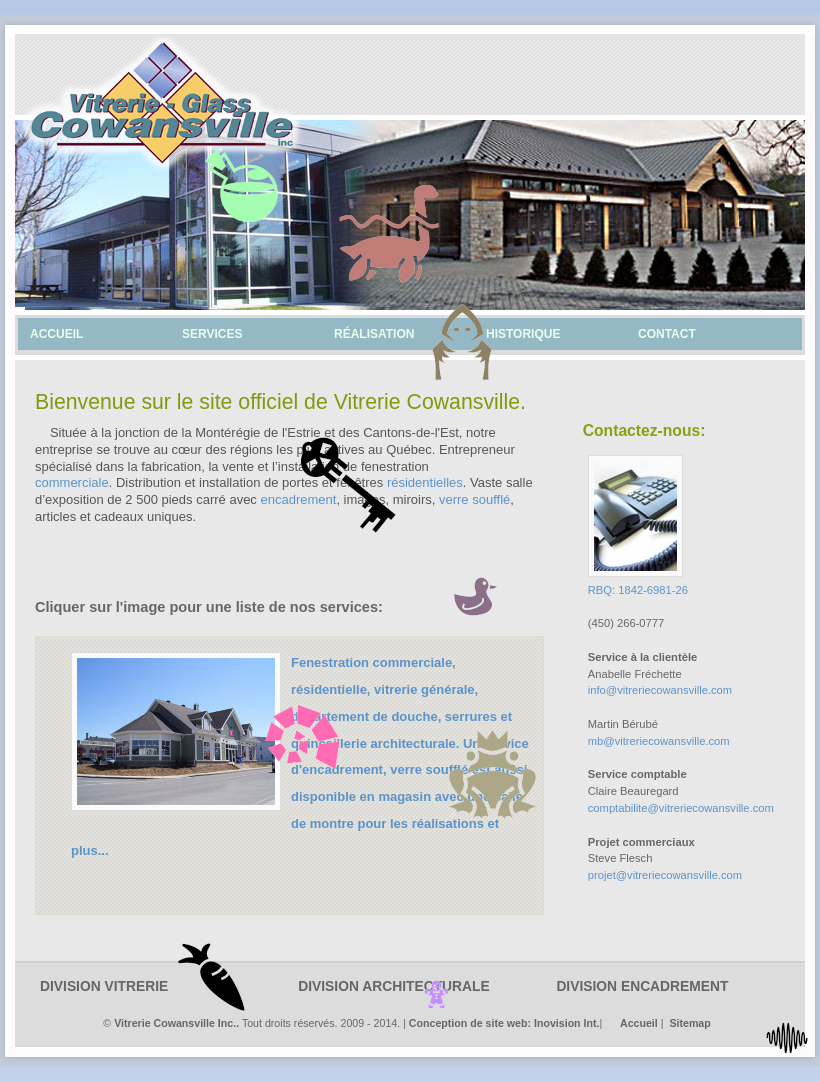 This screenshot has width=820, height=1082. Describe the element at coordinates (492, 774) in the screenshot. I see `select the frog prince character` at that location.